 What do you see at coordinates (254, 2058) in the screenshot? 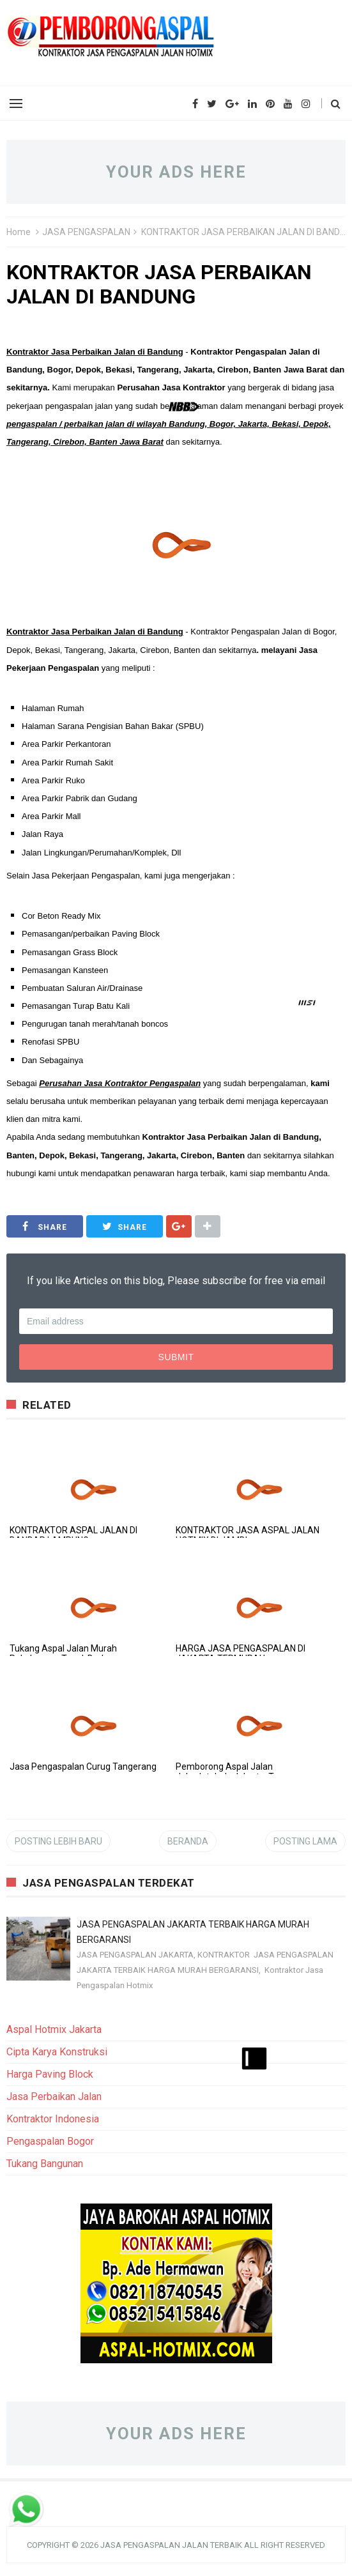
I see `toggle left sidebar panel` at bounding box center [254, 2058].